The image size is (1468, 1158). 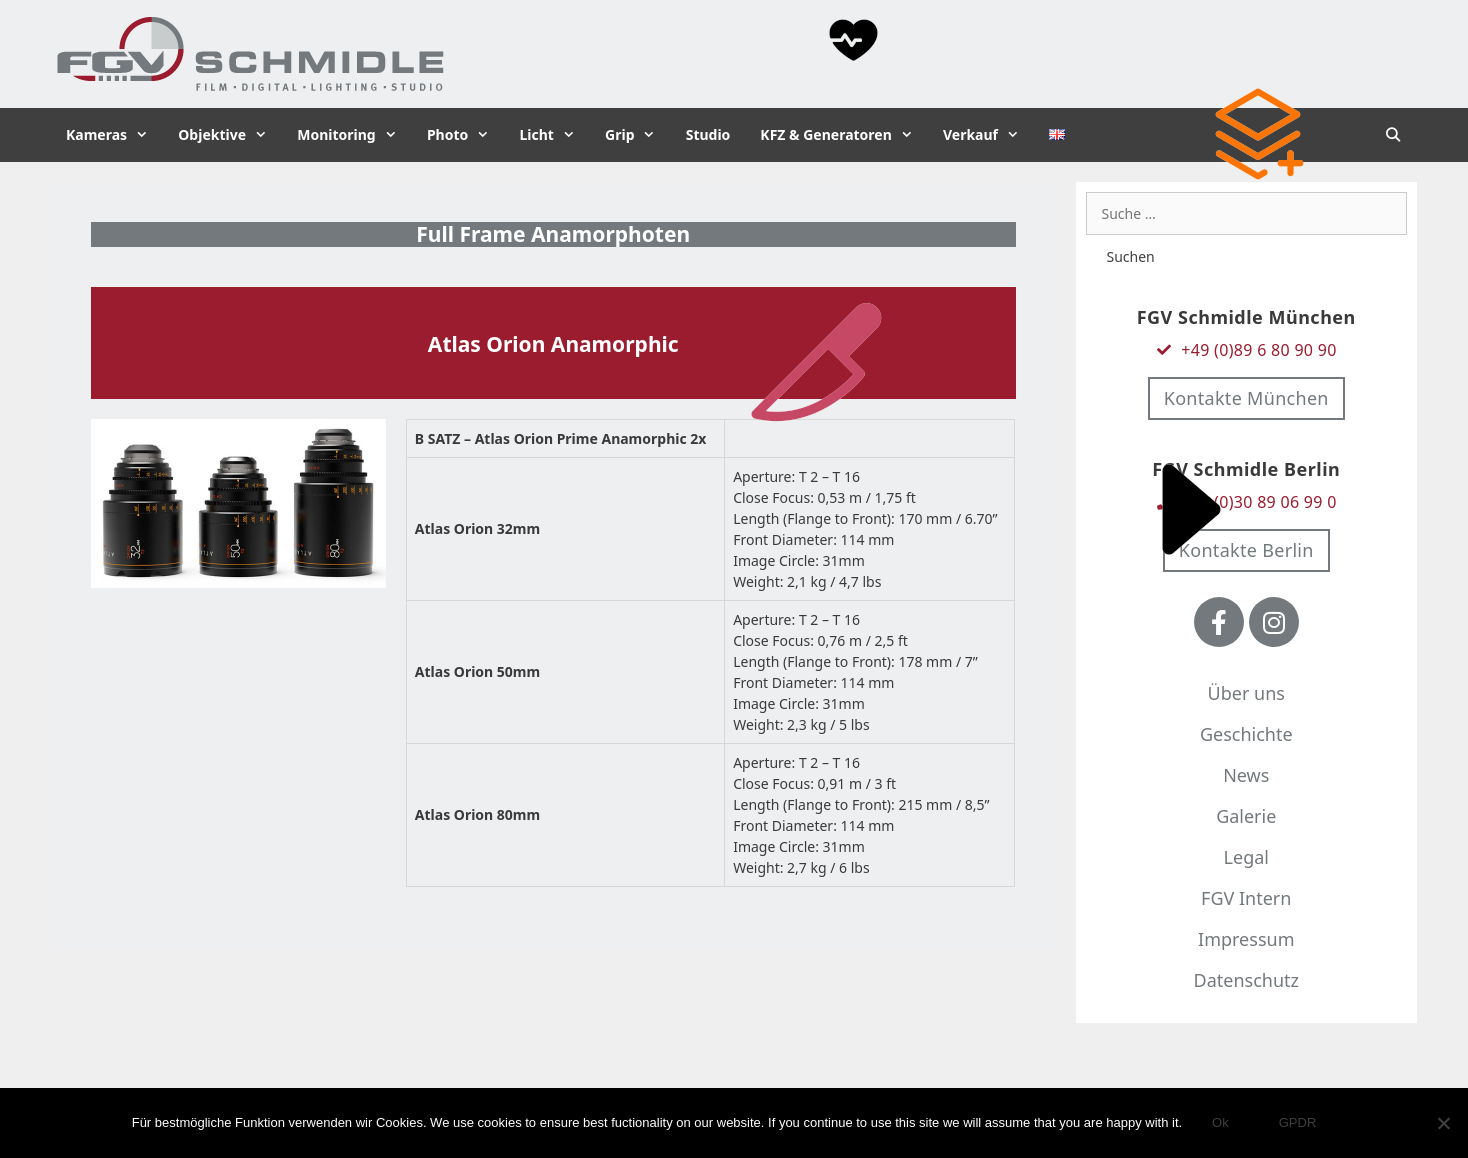 What do you see at coordinates (817, 364) in the screenshot?
I see `access kitchen or cooking tools` at bounding box center [817, 364].